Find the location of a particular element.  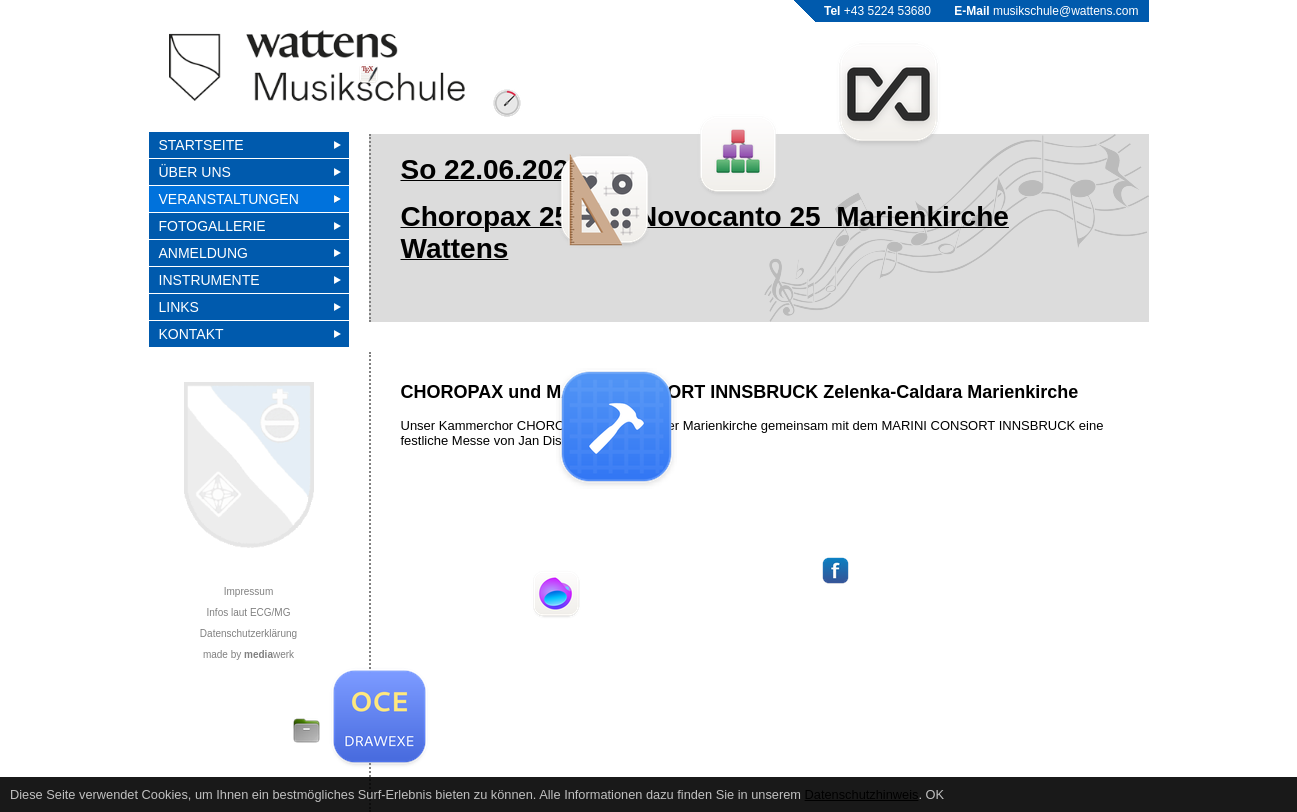

open OCE DRAWEXE application is located at coordinates (379, 716).